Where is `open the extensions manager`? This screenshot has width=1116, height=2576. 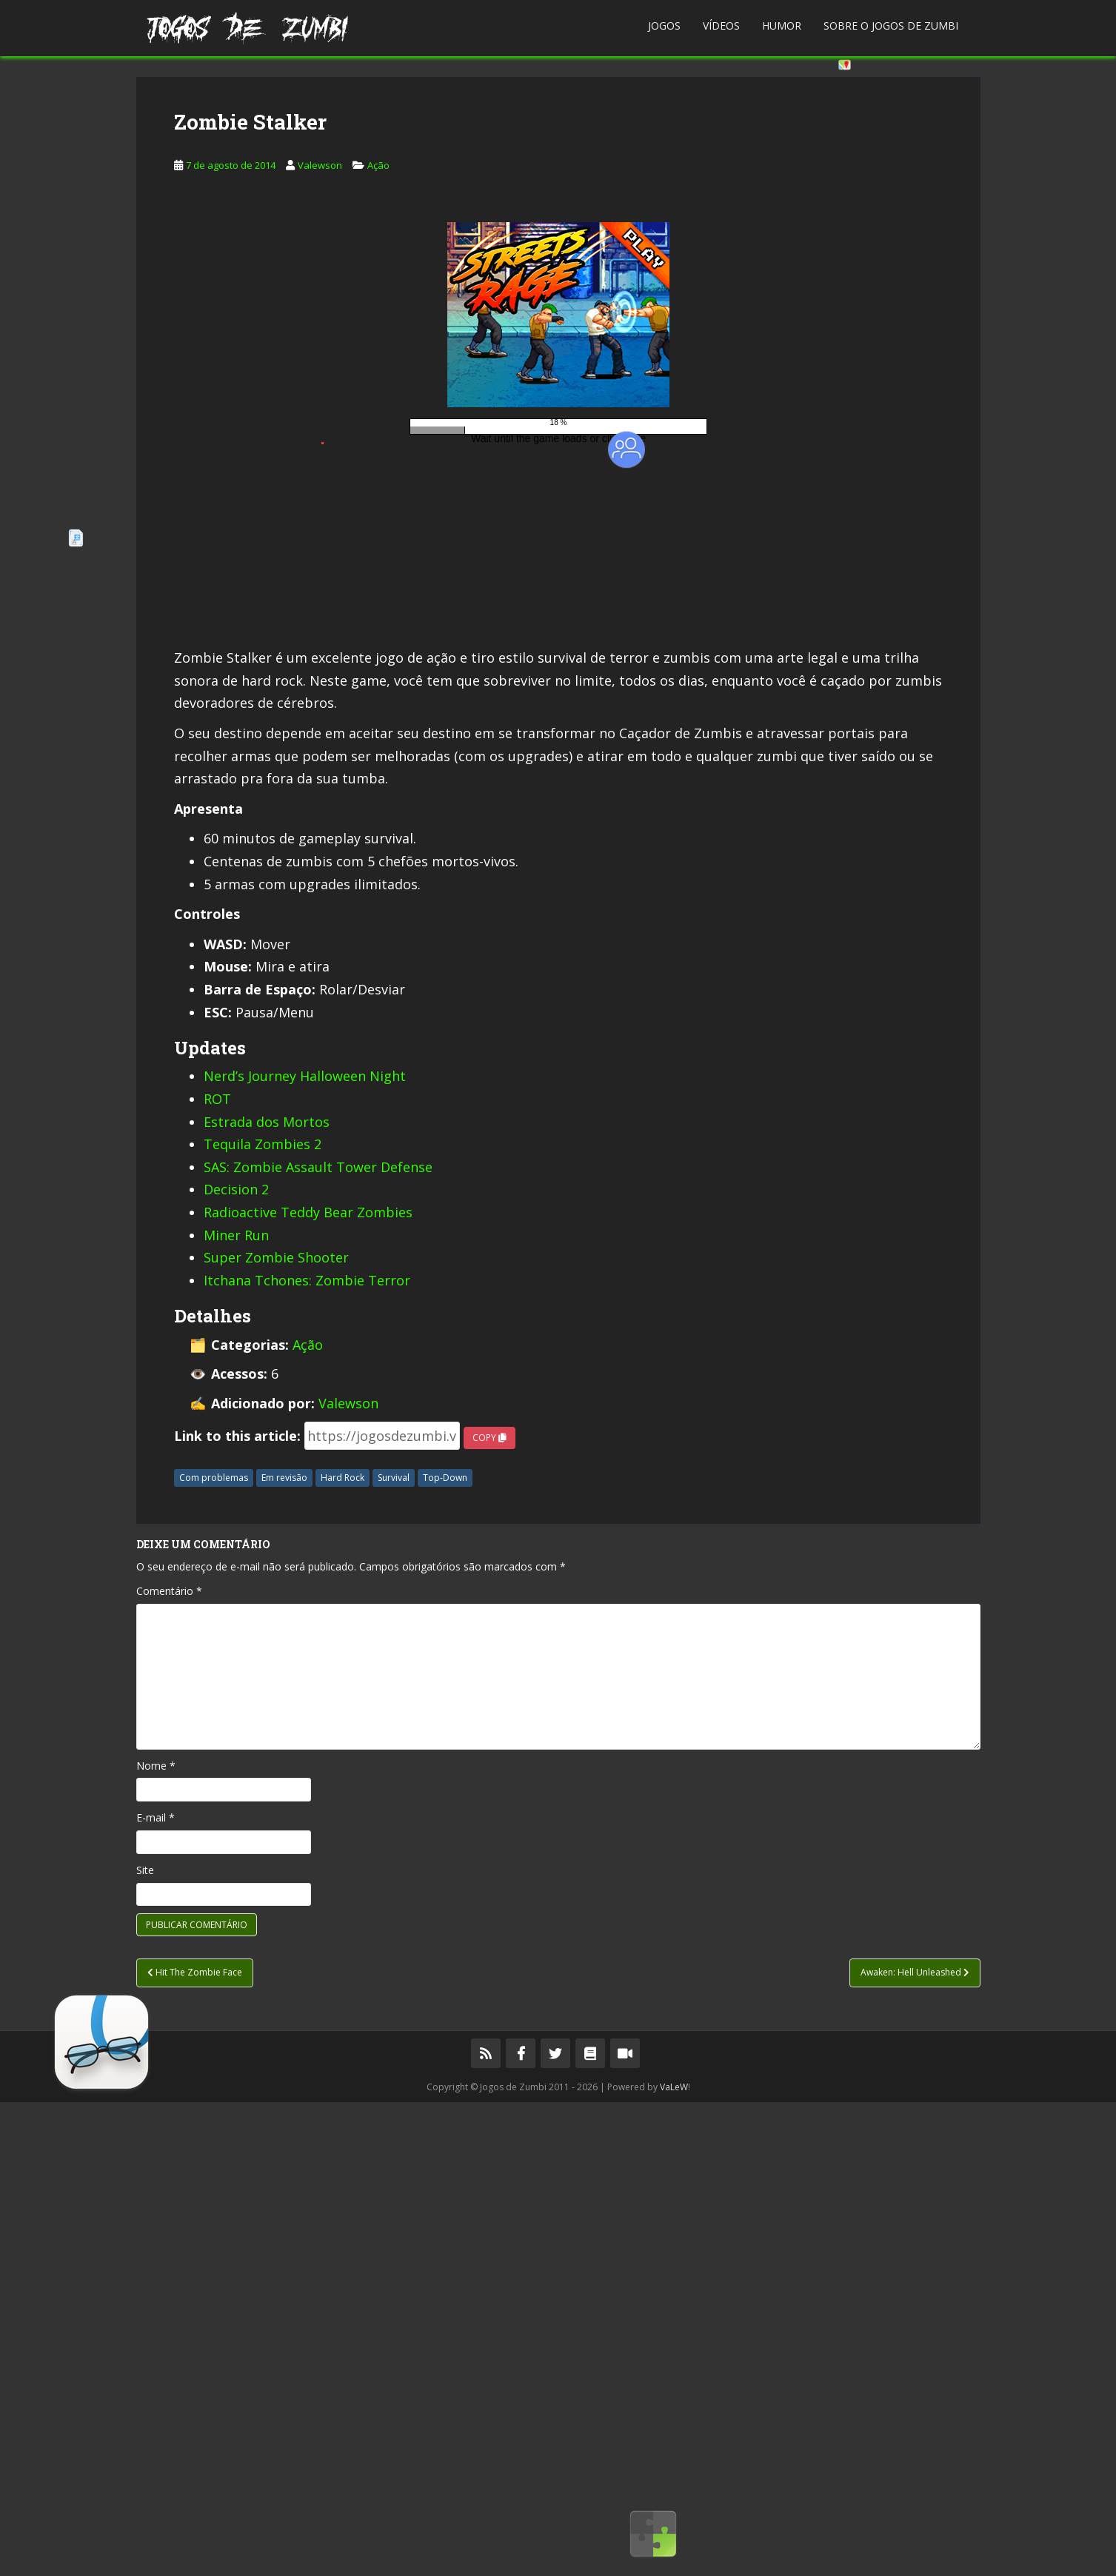
open the extensions manager is located at coordinates (653, 2534).